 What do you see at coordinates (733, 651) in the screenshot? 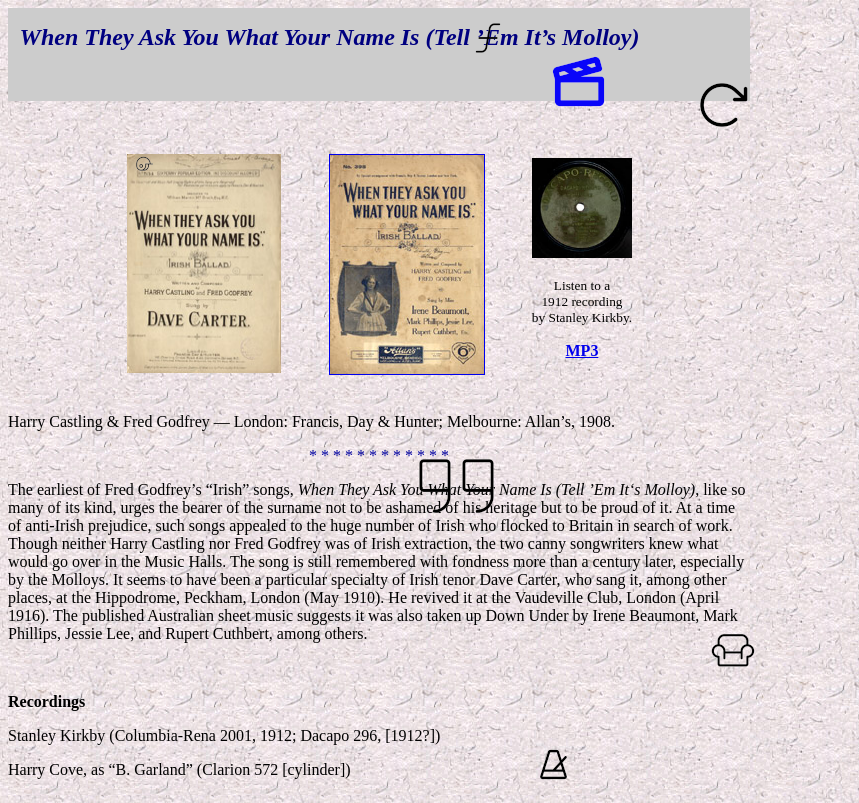
I see `browse furniture or home decor items` at bounding box center [733, 651].